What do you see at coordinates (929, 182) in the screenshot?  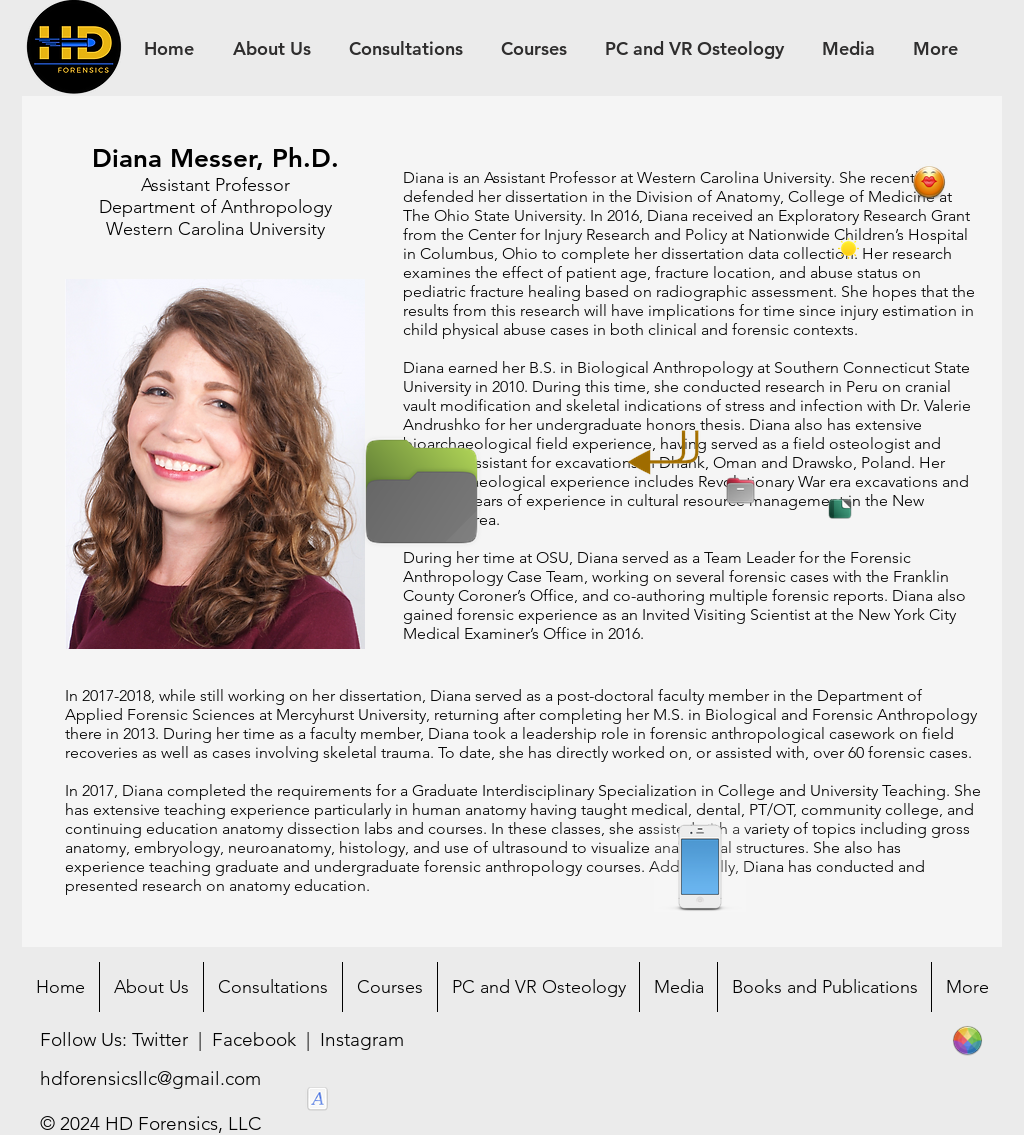 I see `send a kiss emoji in chat` at bounding box center [929, 182].